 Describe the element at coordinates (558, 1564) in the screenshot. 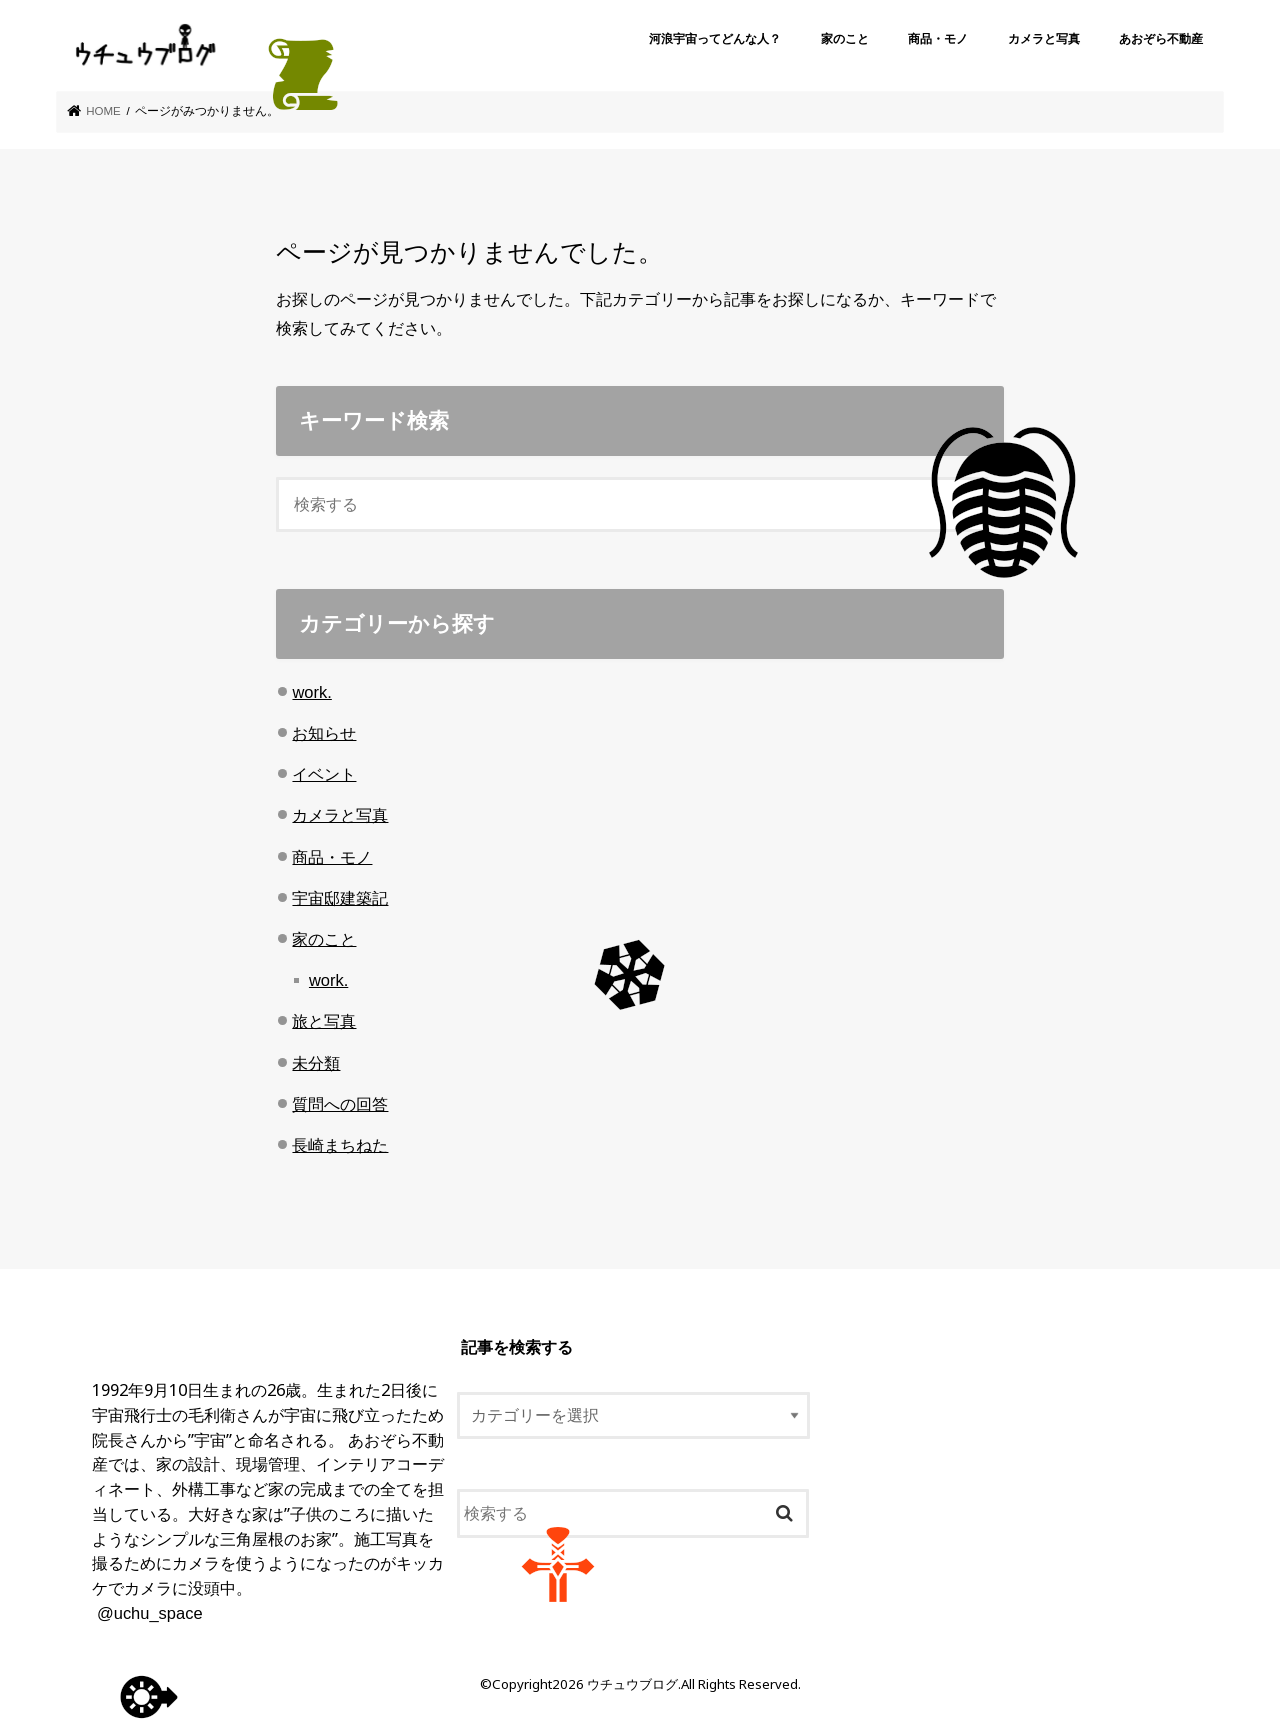

I see `select a sword or melee weapon in a game inventory` at that location.